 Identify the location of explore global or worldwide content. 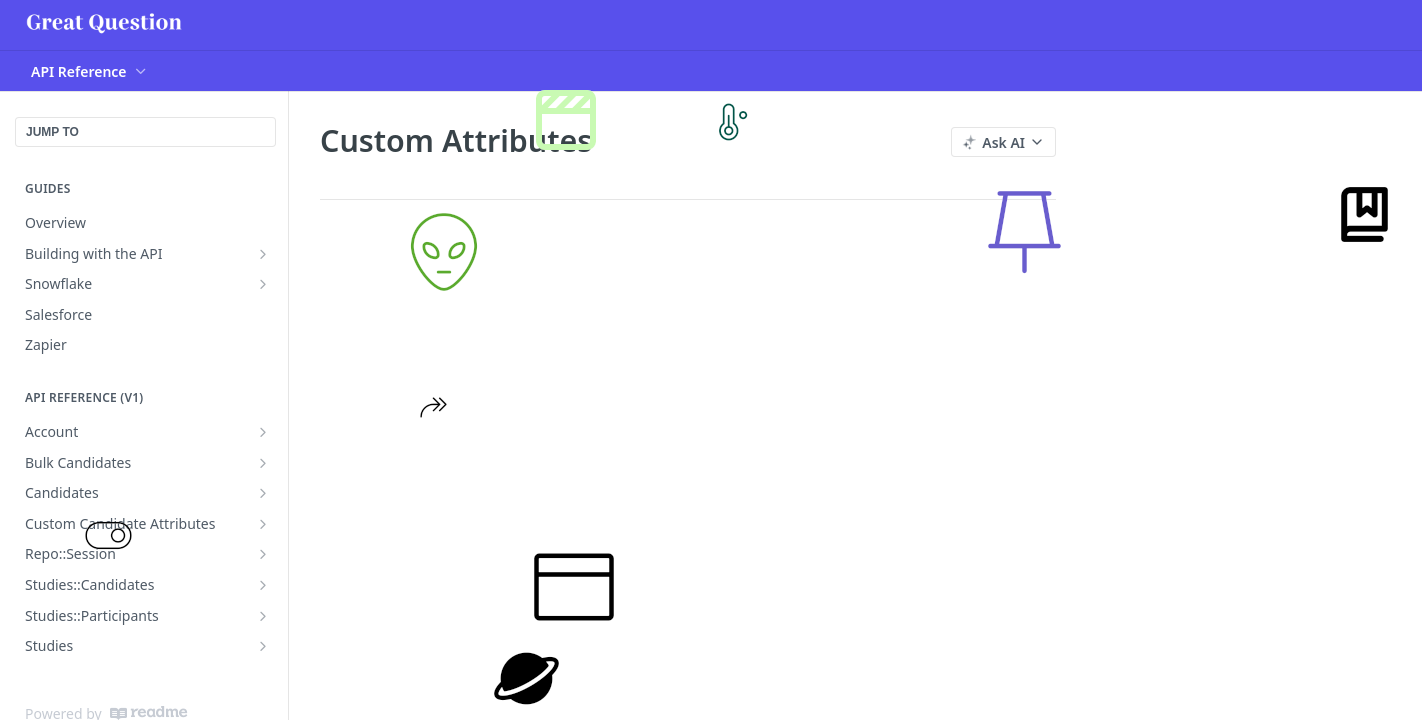
(526, 678).